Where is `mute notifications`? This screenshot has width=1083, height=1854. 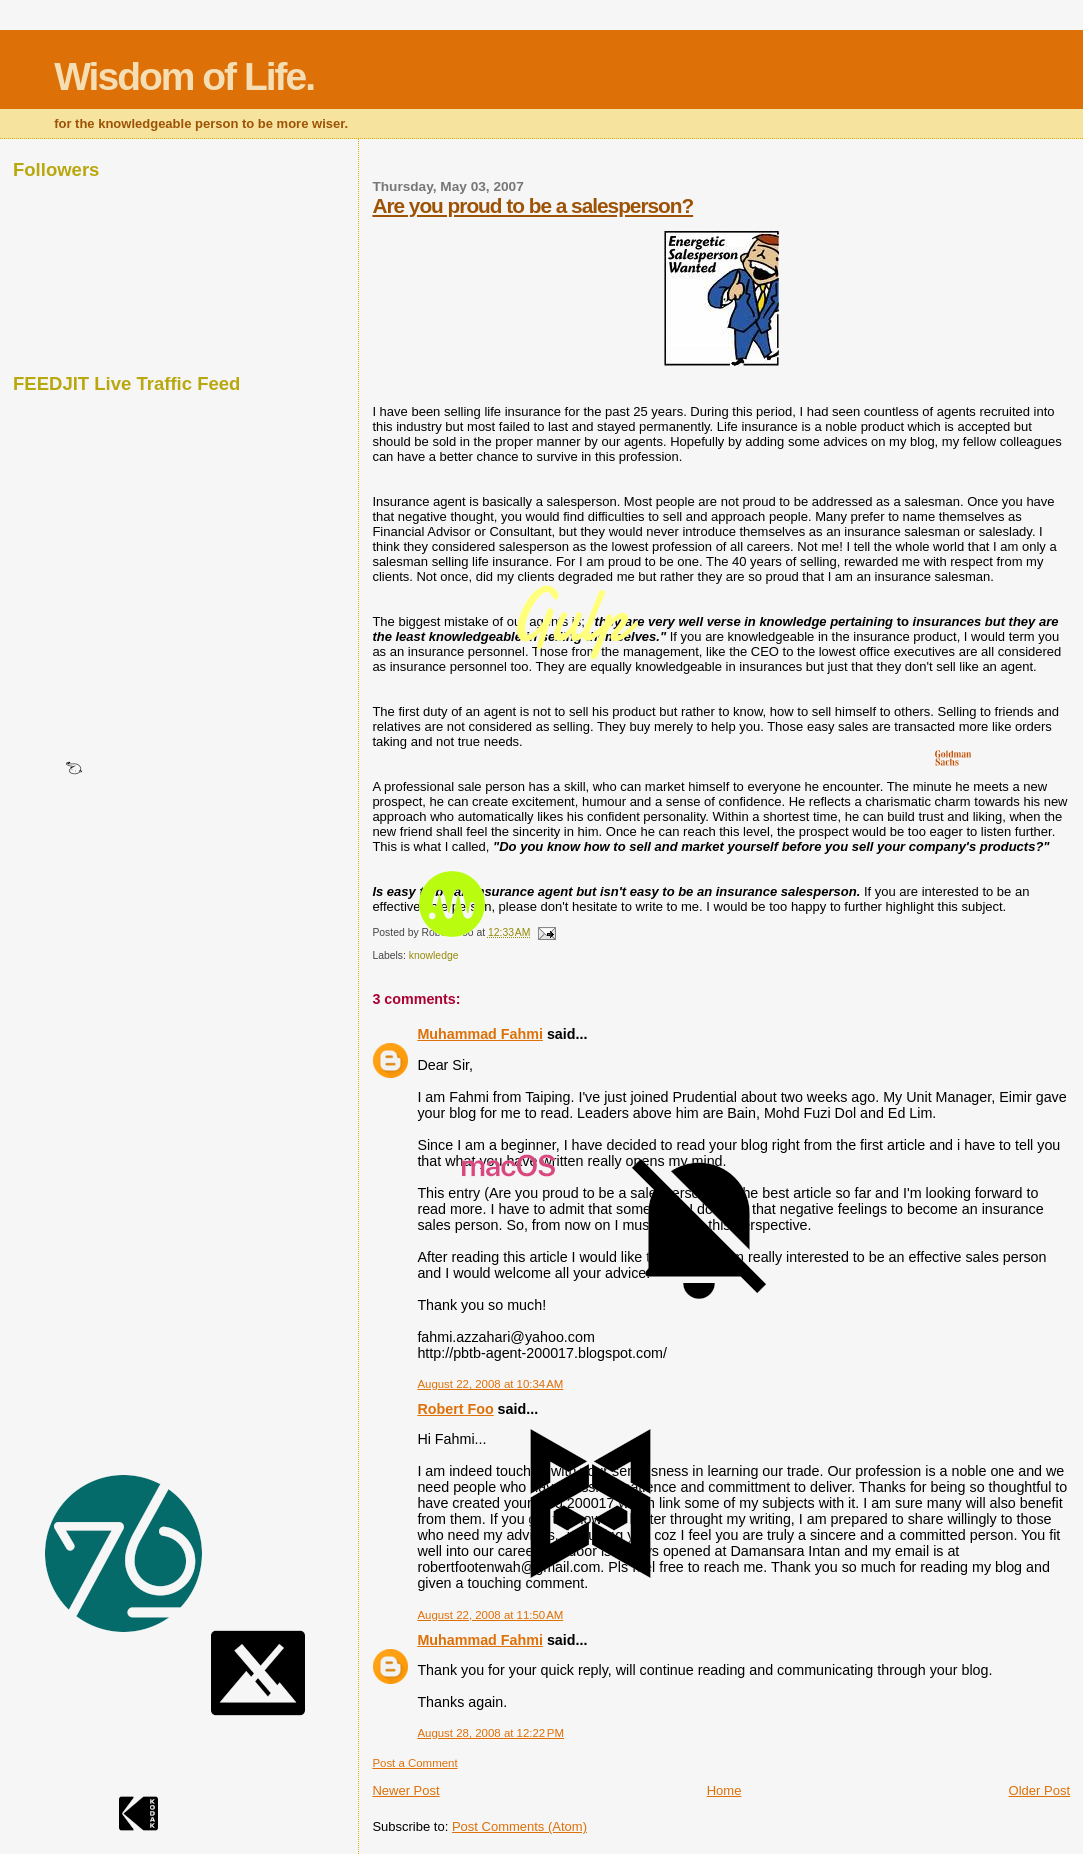
mute notifications is located at coordinates (699, 1226).